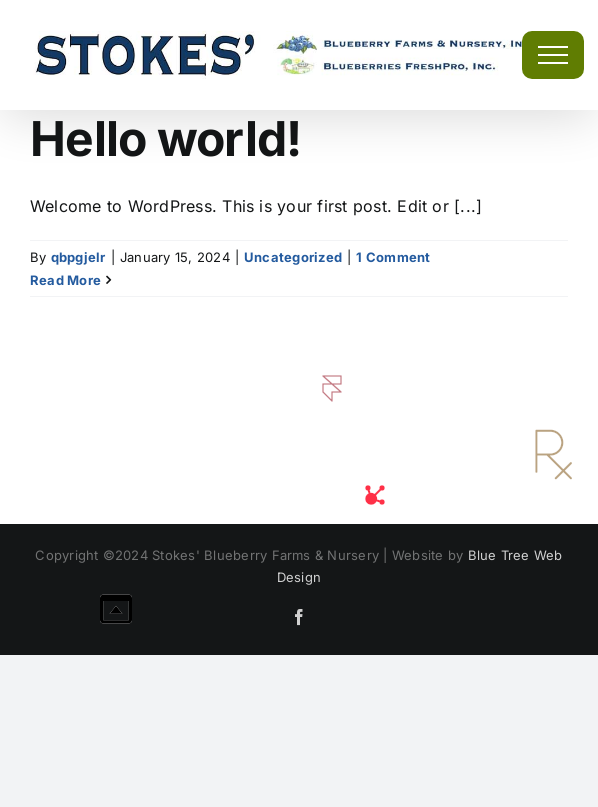  What do you see at coordinates (375, 495) in the screenshot?
I see `access affiliate program or referral network` at bounding box center [375, 495].